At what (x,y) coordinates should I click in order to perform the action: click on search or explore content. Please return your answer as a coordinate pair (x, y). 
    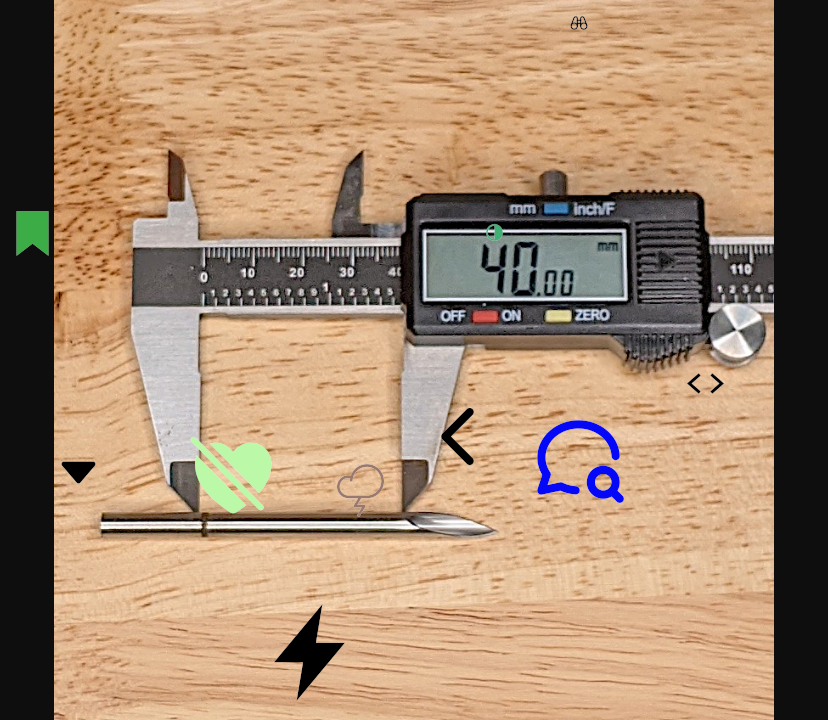
    Looking at the image, I should click on (579, 23).